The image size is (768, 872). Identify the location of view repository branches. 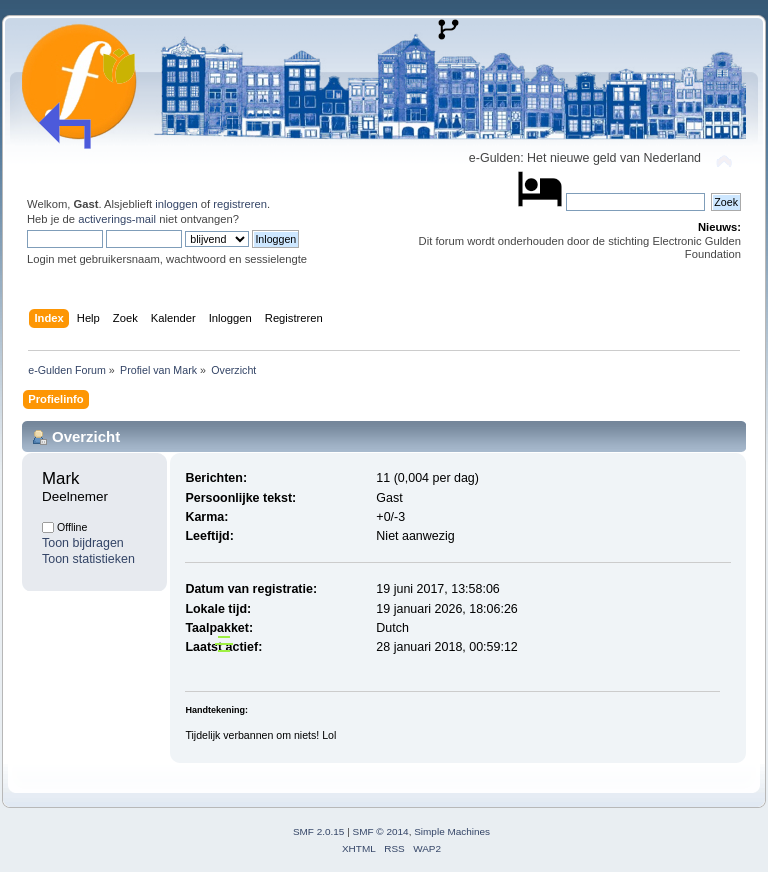
(448, 29).